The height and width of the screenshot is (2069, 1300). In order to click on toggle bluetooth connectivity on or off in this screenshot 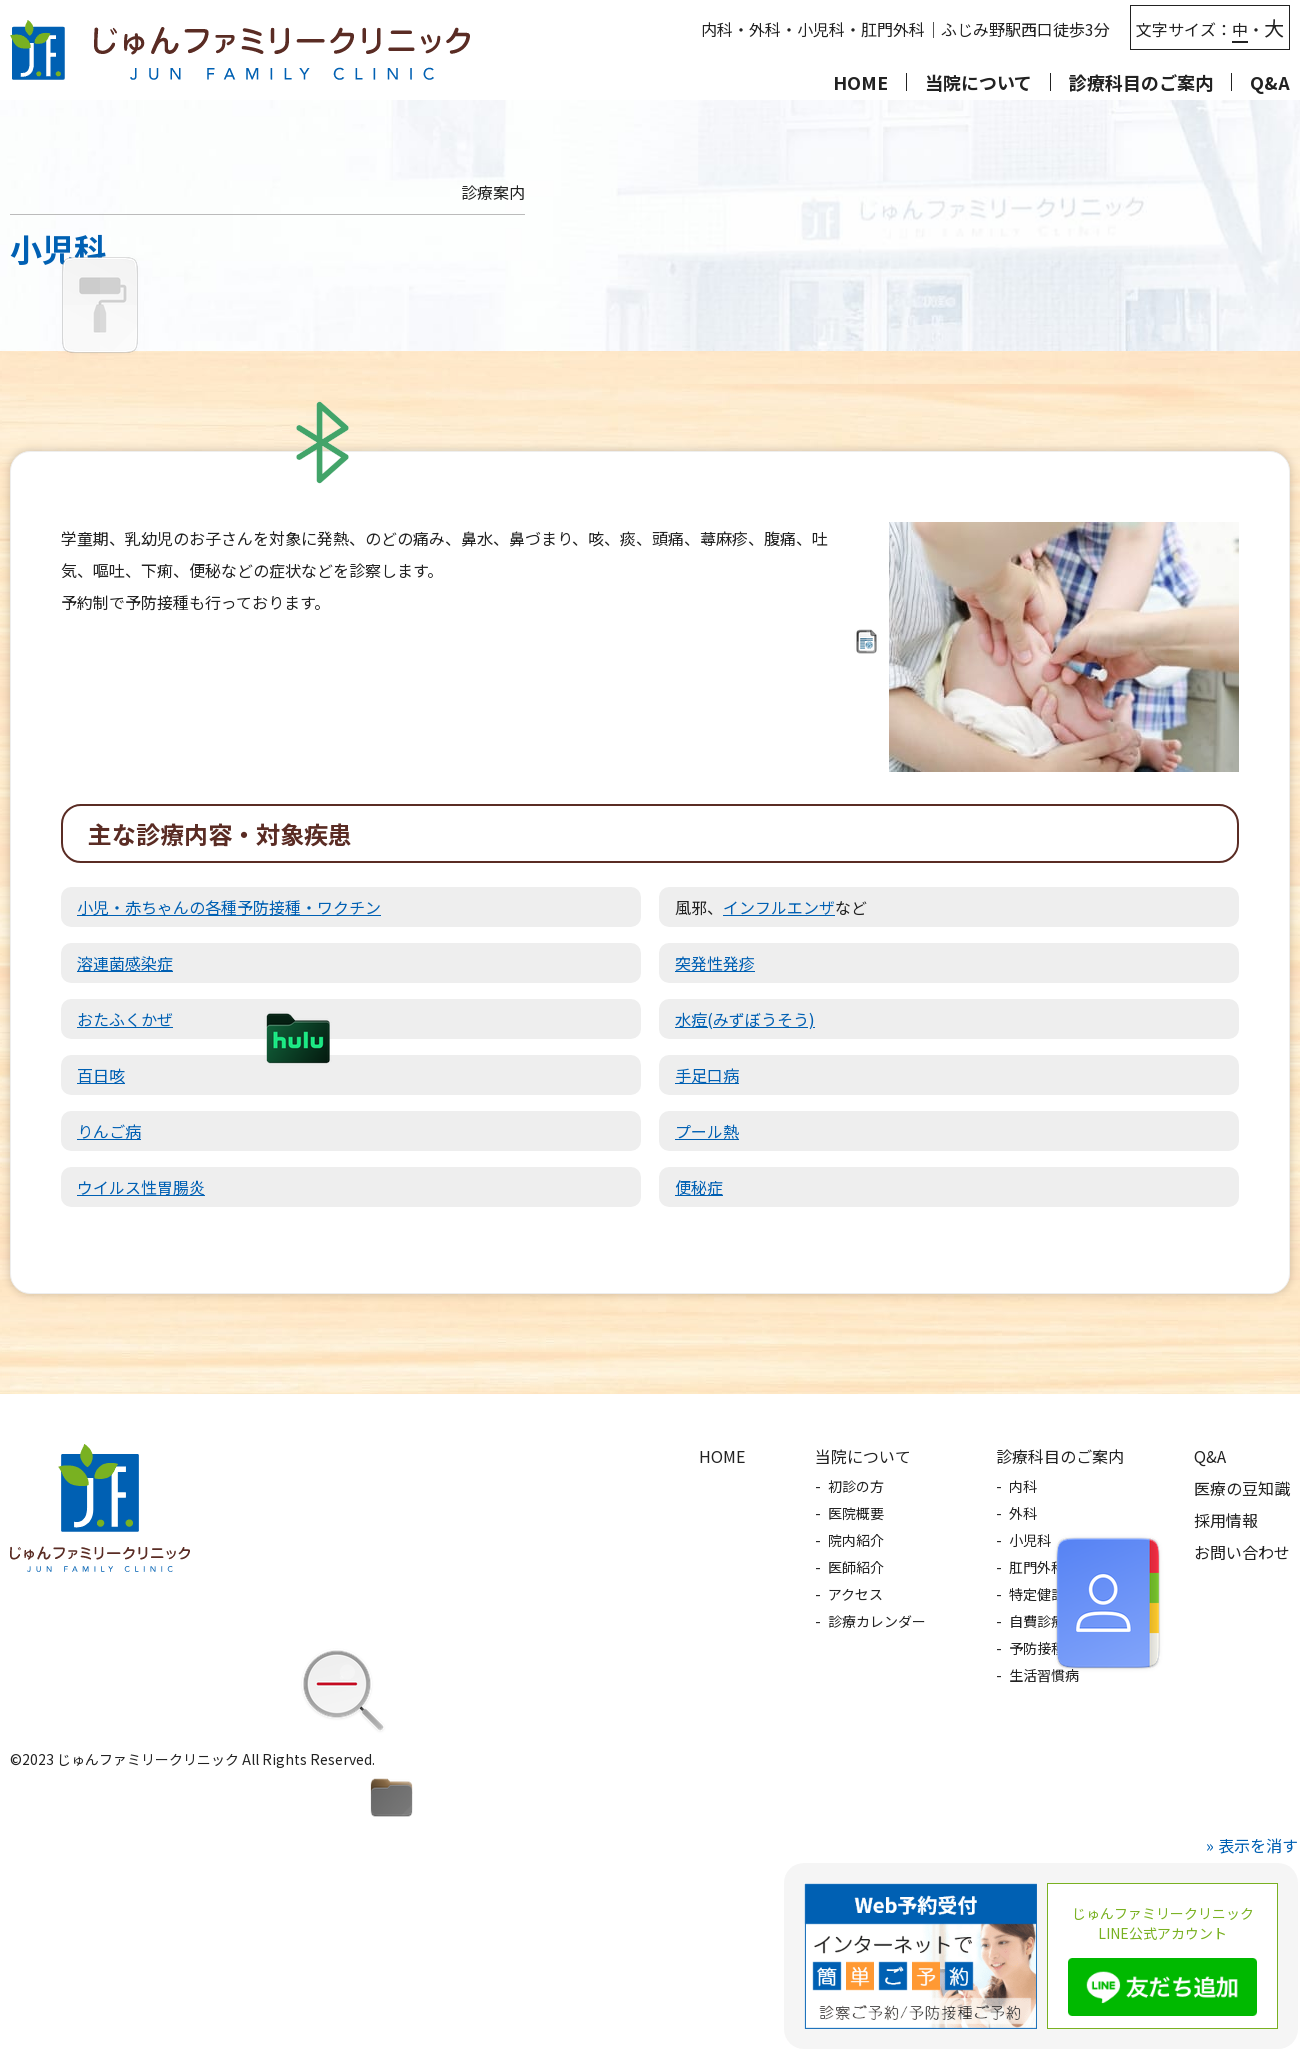, I will do `click(322, 442)`.